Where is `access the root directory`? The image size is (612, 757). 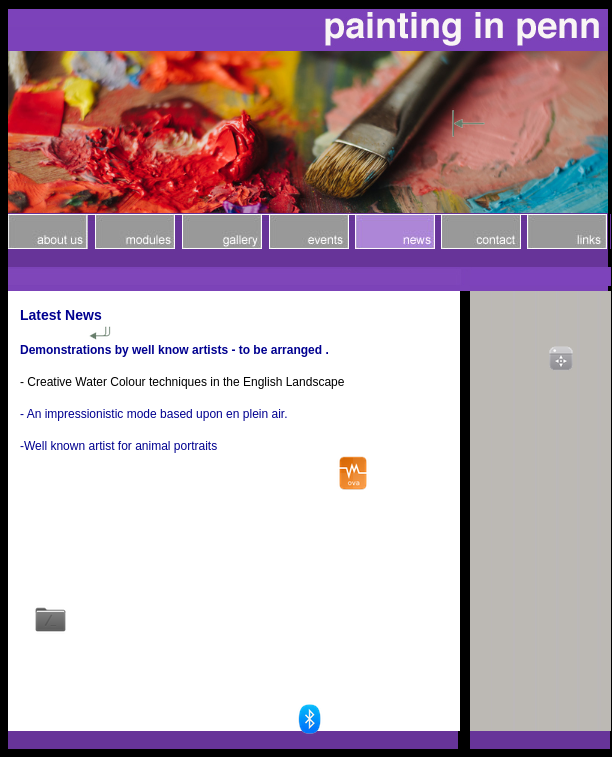 access the root directory is located at coordinates (50, 619).